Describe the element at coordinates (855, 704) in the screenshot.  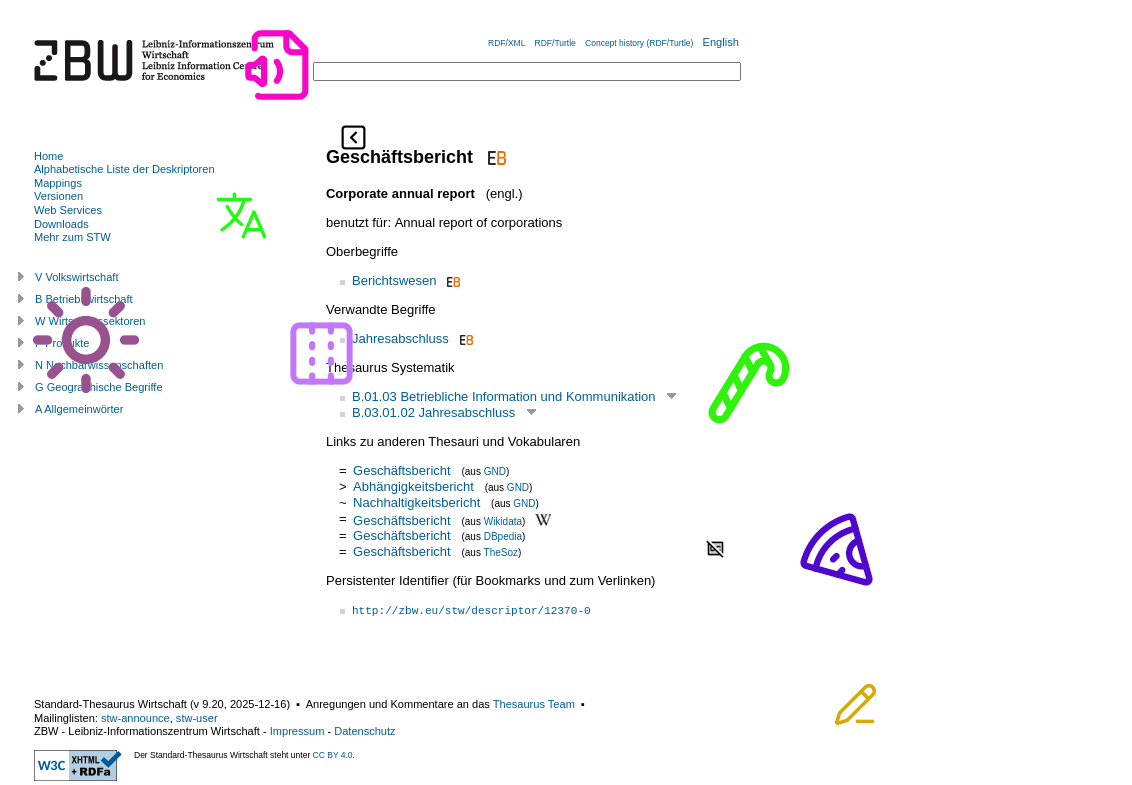
I see `edit text or content` at that location.